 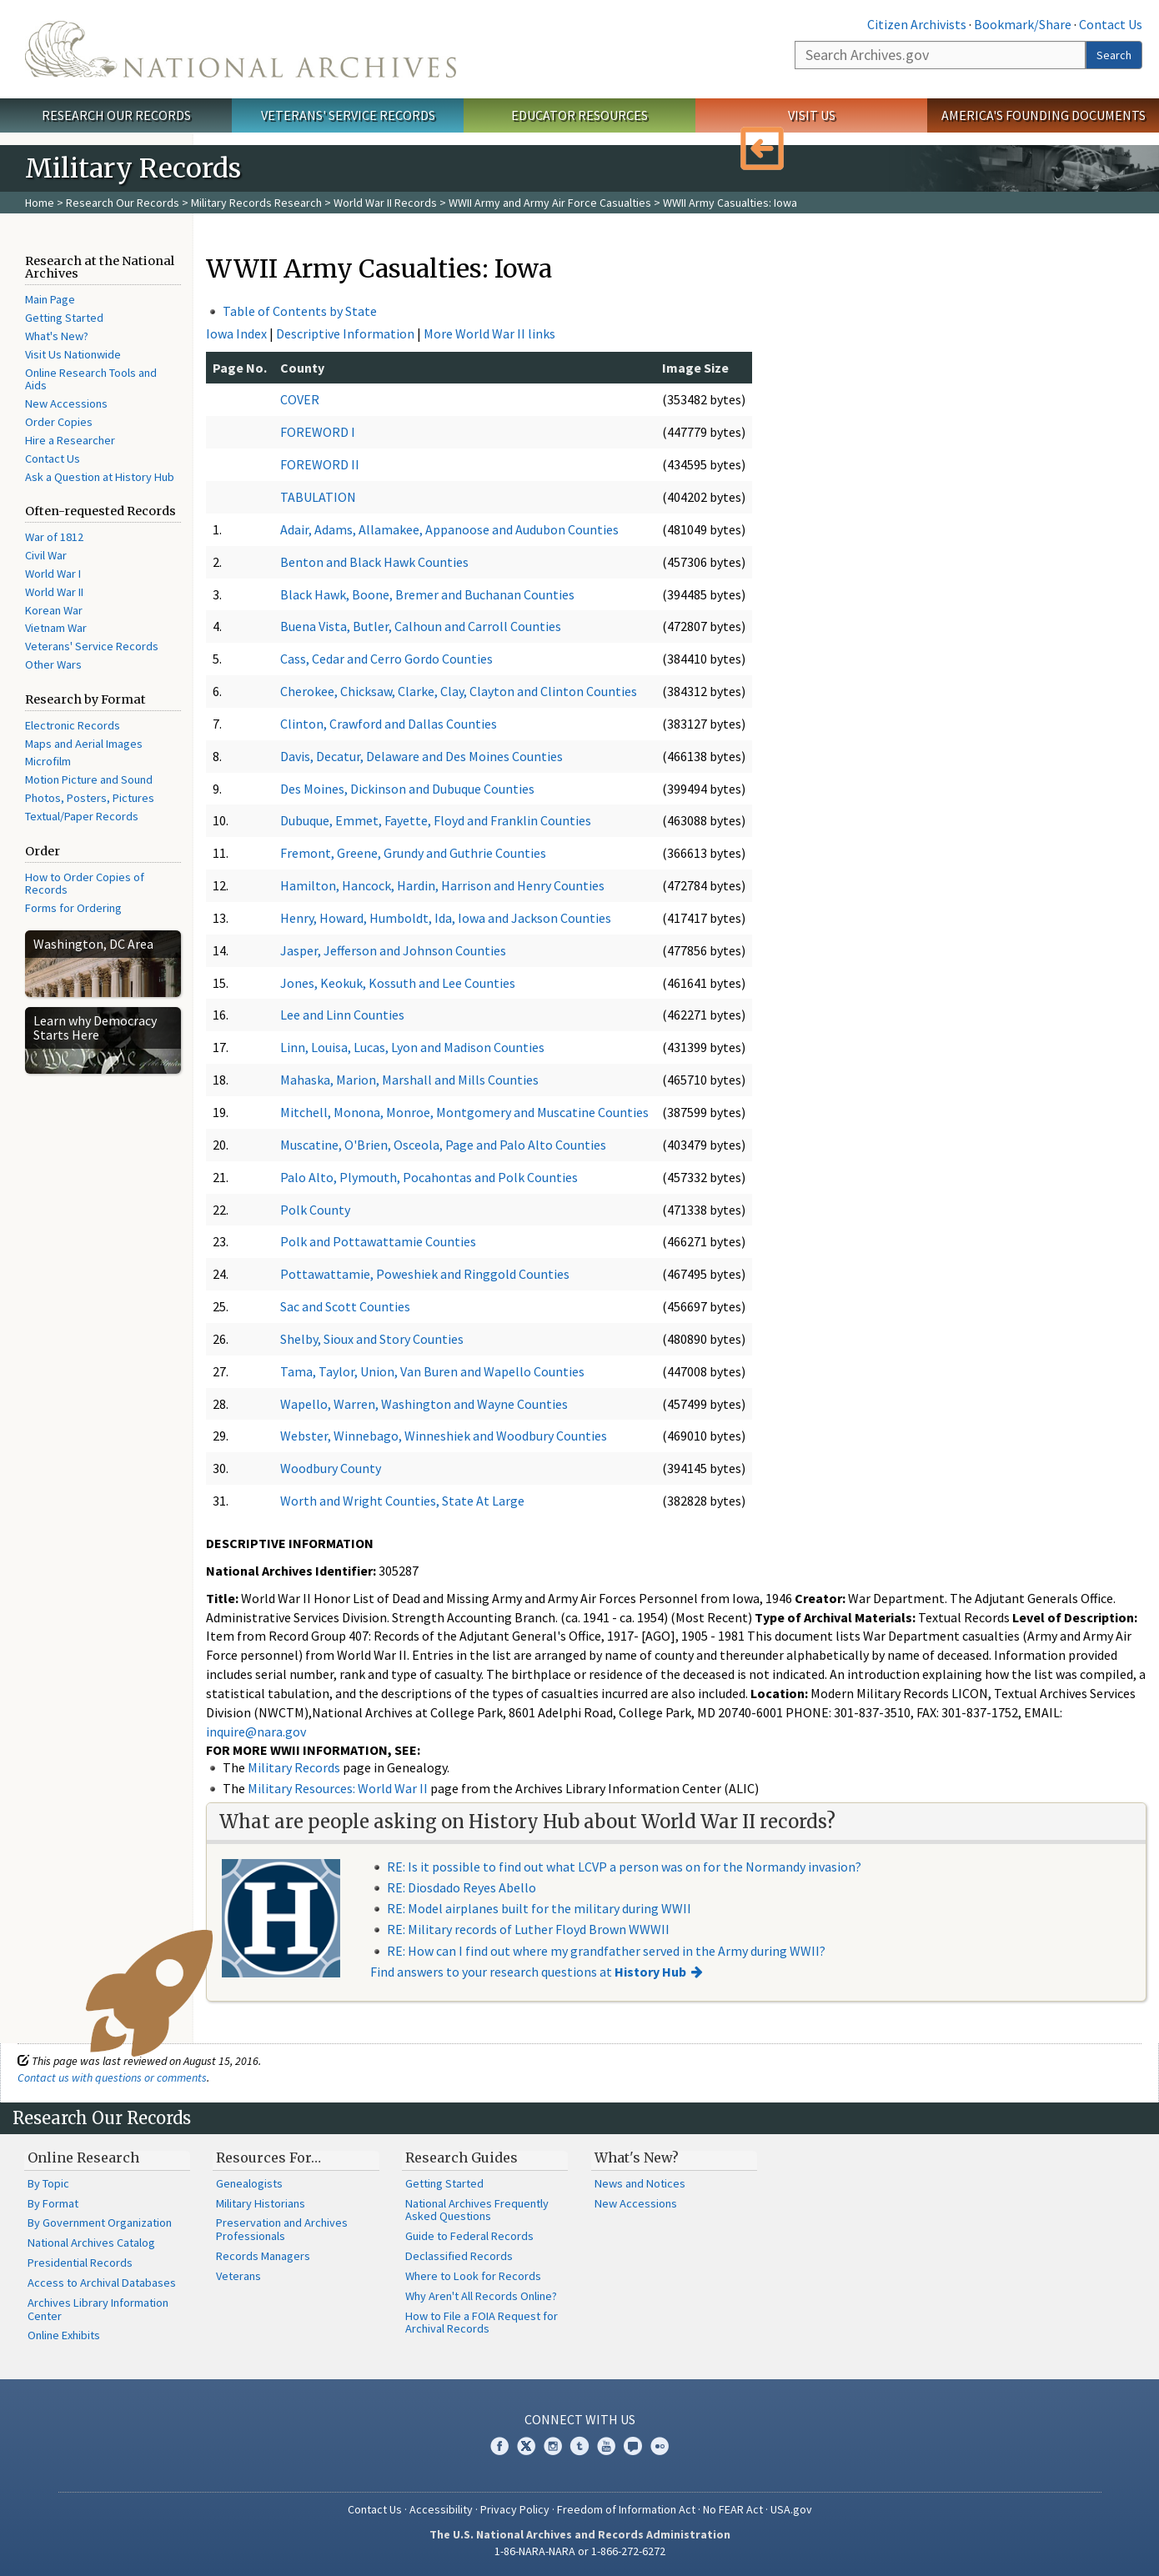 What do you see at coordinates (149, 1993) in the screenshot?
I see `launch or deploy an application` at bounding box center [149, 1993].